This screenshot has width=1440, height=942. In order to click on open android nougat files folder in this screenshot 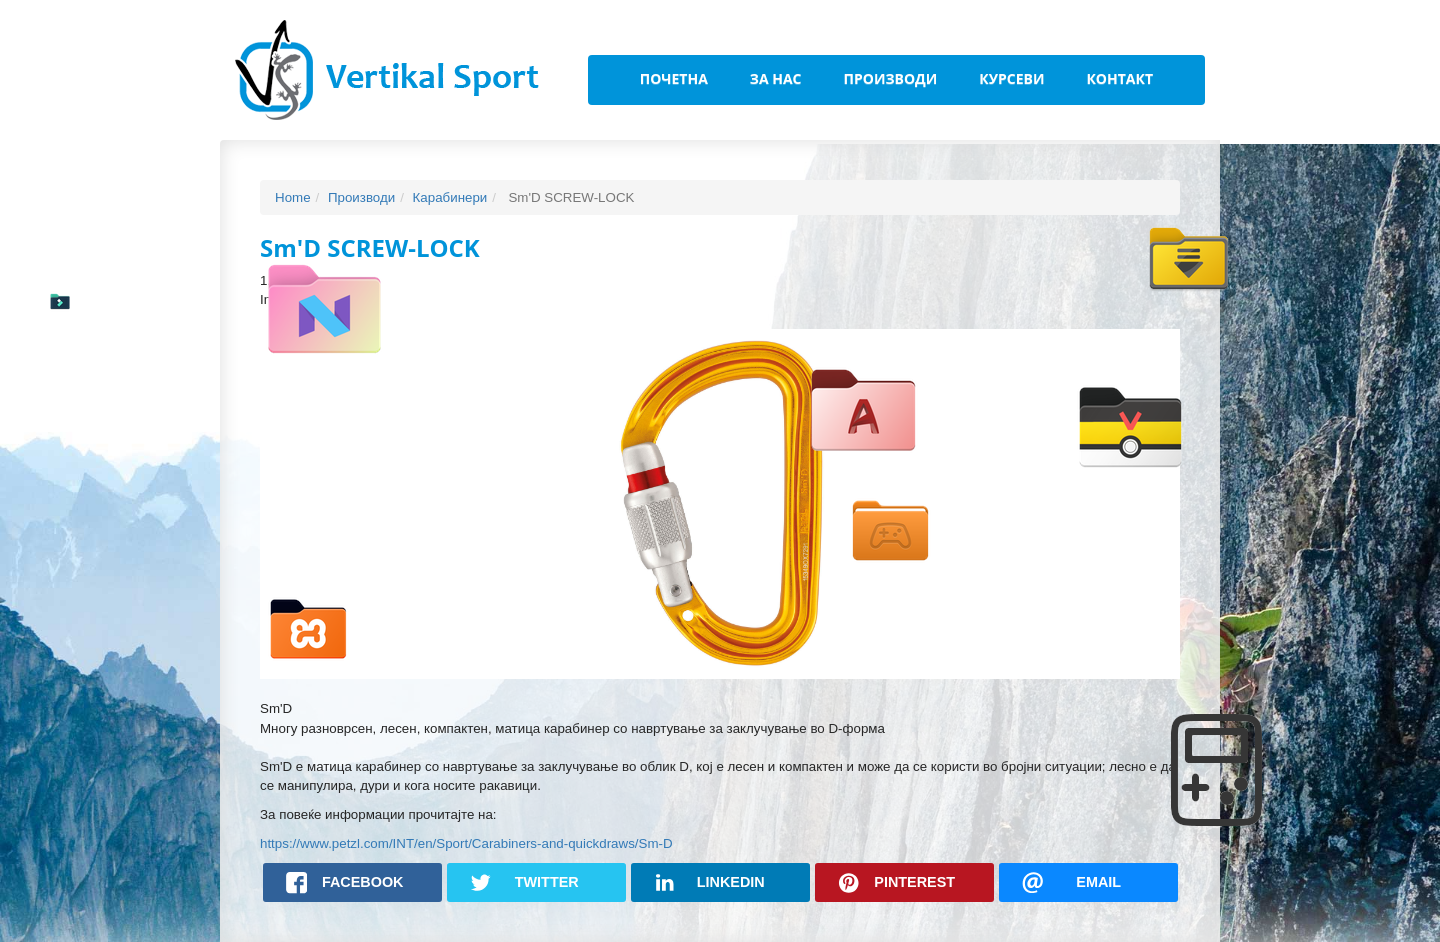, I will do `click(324, 312)`.